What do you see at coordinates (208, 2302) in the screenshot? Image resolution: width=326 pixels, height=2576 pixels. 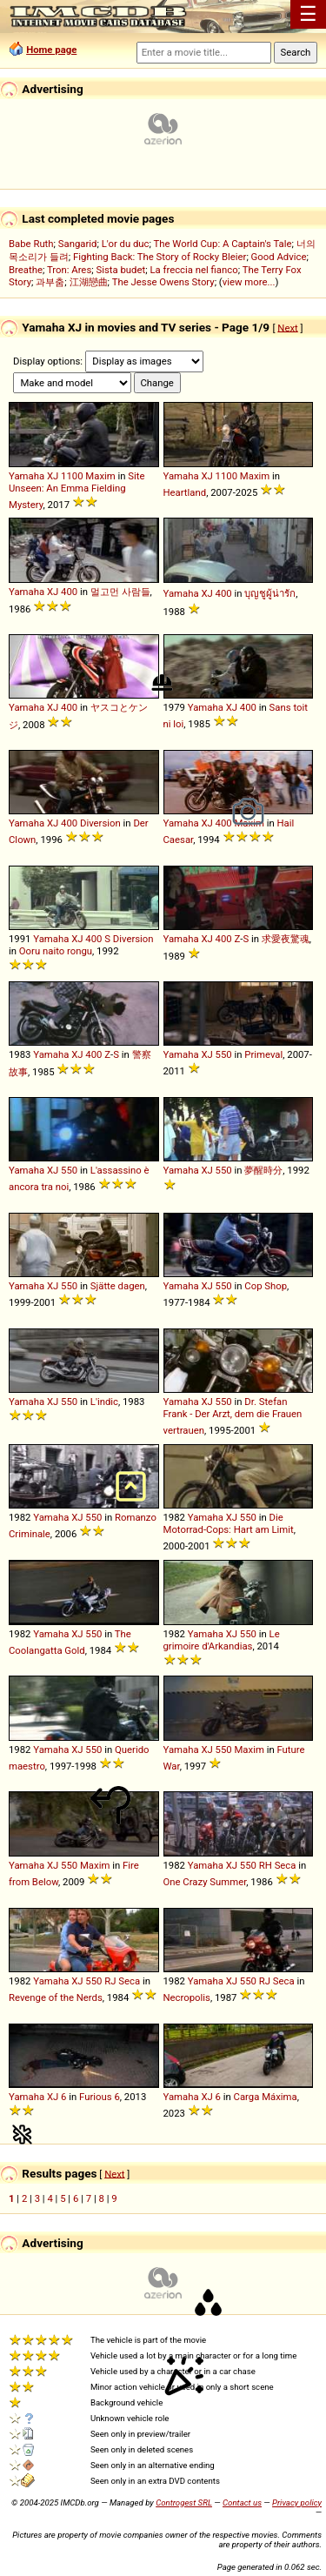 I see `adjust humidity or moisture settings` at bounding box center [208, 2302].